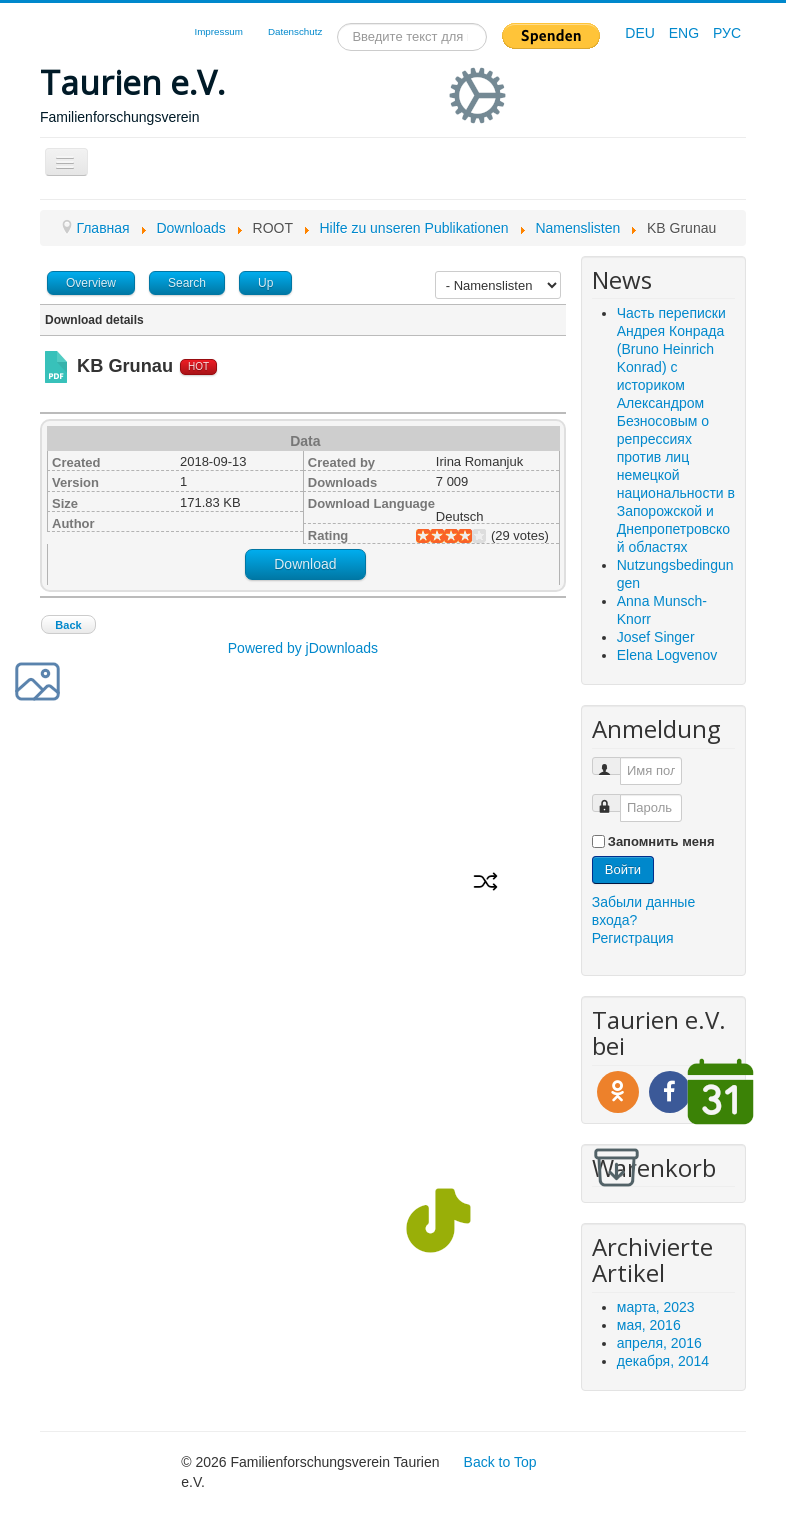 Image resolution: width=786 pixels, height=1522 pixels. Describe the element at coordinates (485, 881) in the screenshot. I see `shuffle playback order` at that location.